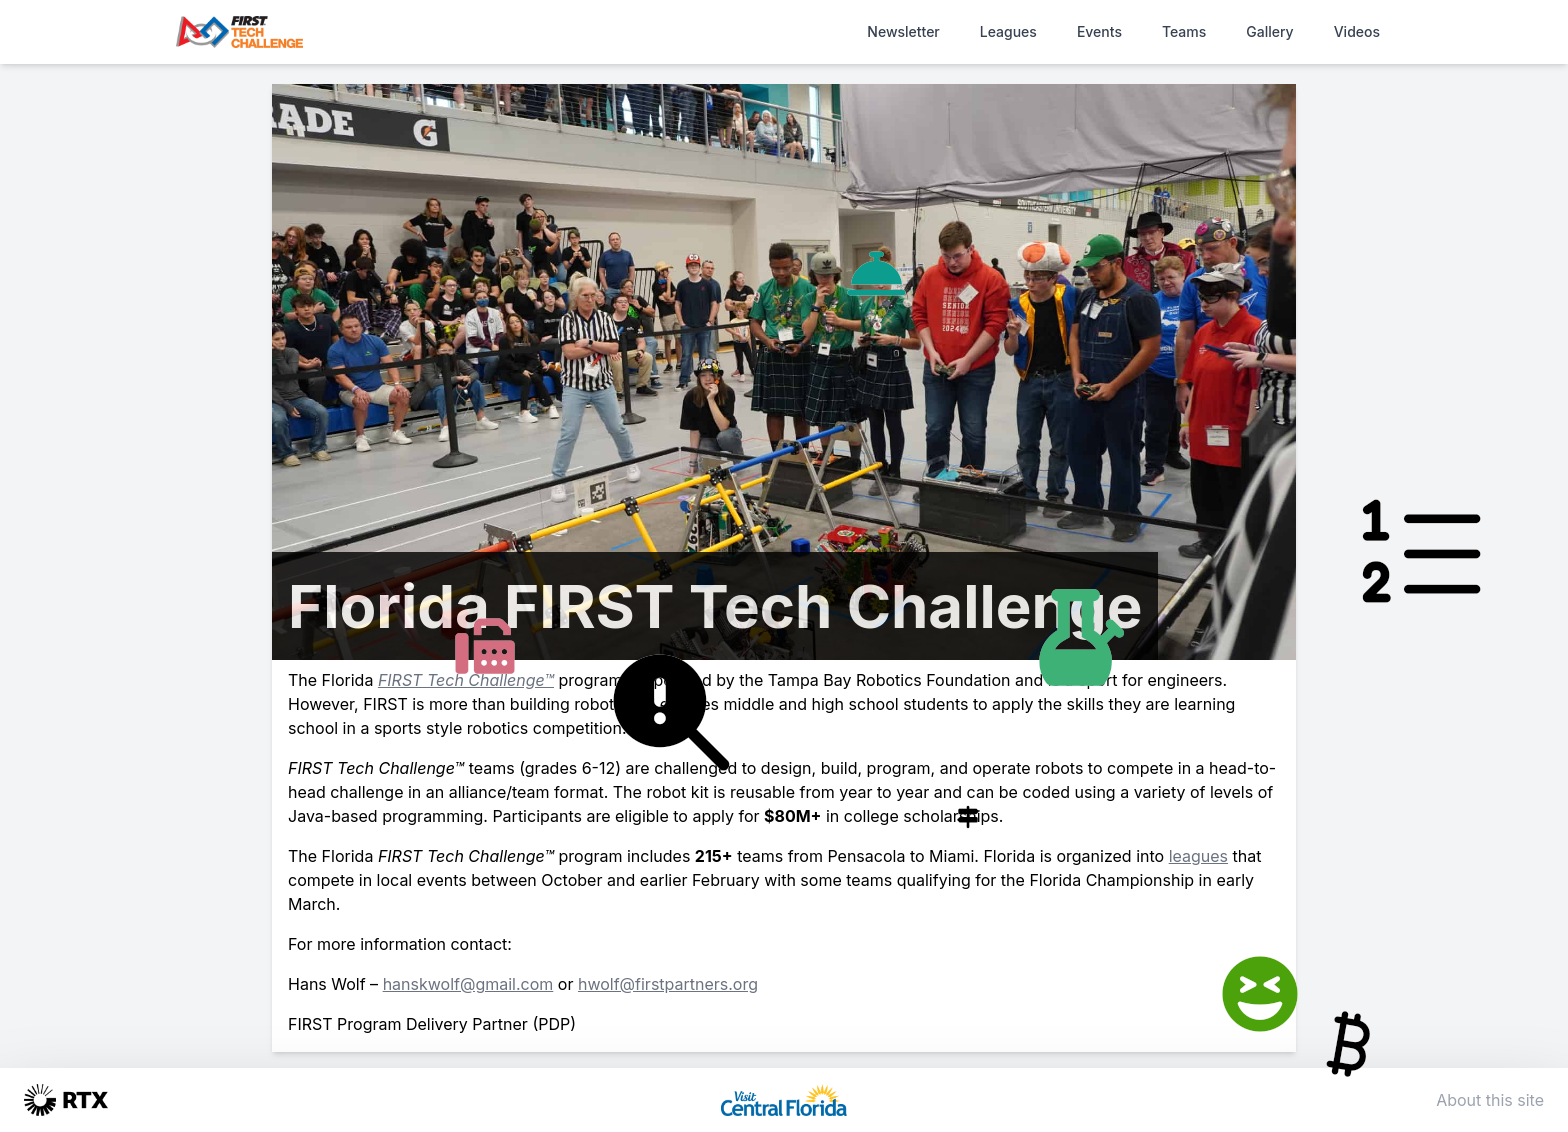 This screenshot has width=1568, height=1132. Describe the element at coordinates (876, 273) in the screenshot. I see `request concierge or front desk assistance` at that location.